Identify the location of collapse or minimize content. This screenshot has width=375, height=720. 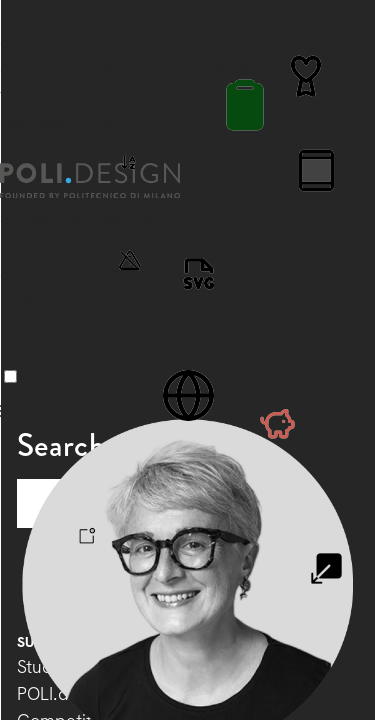
(326, 568).